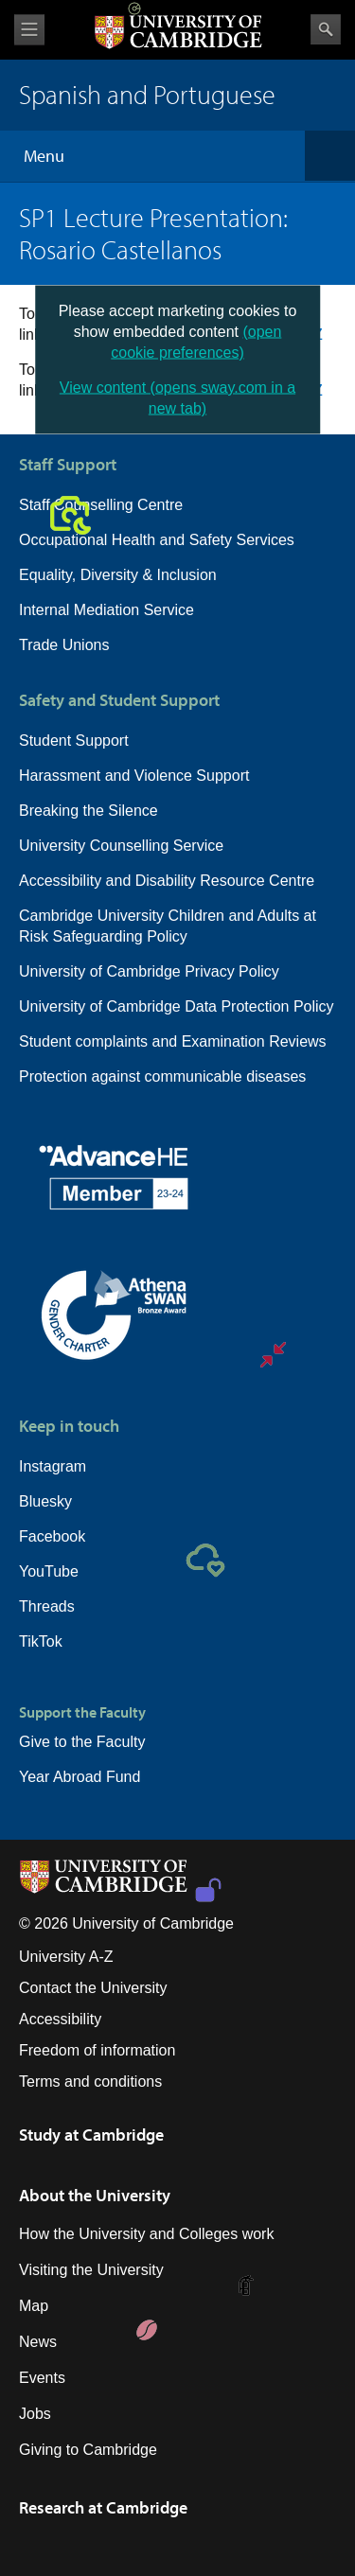 The height and width of the screenshot is (2576, 355). What do you see at coordinates (134, 9) in the screenshot?
I see `play or access media disc content` at bounding box center [134, 9].